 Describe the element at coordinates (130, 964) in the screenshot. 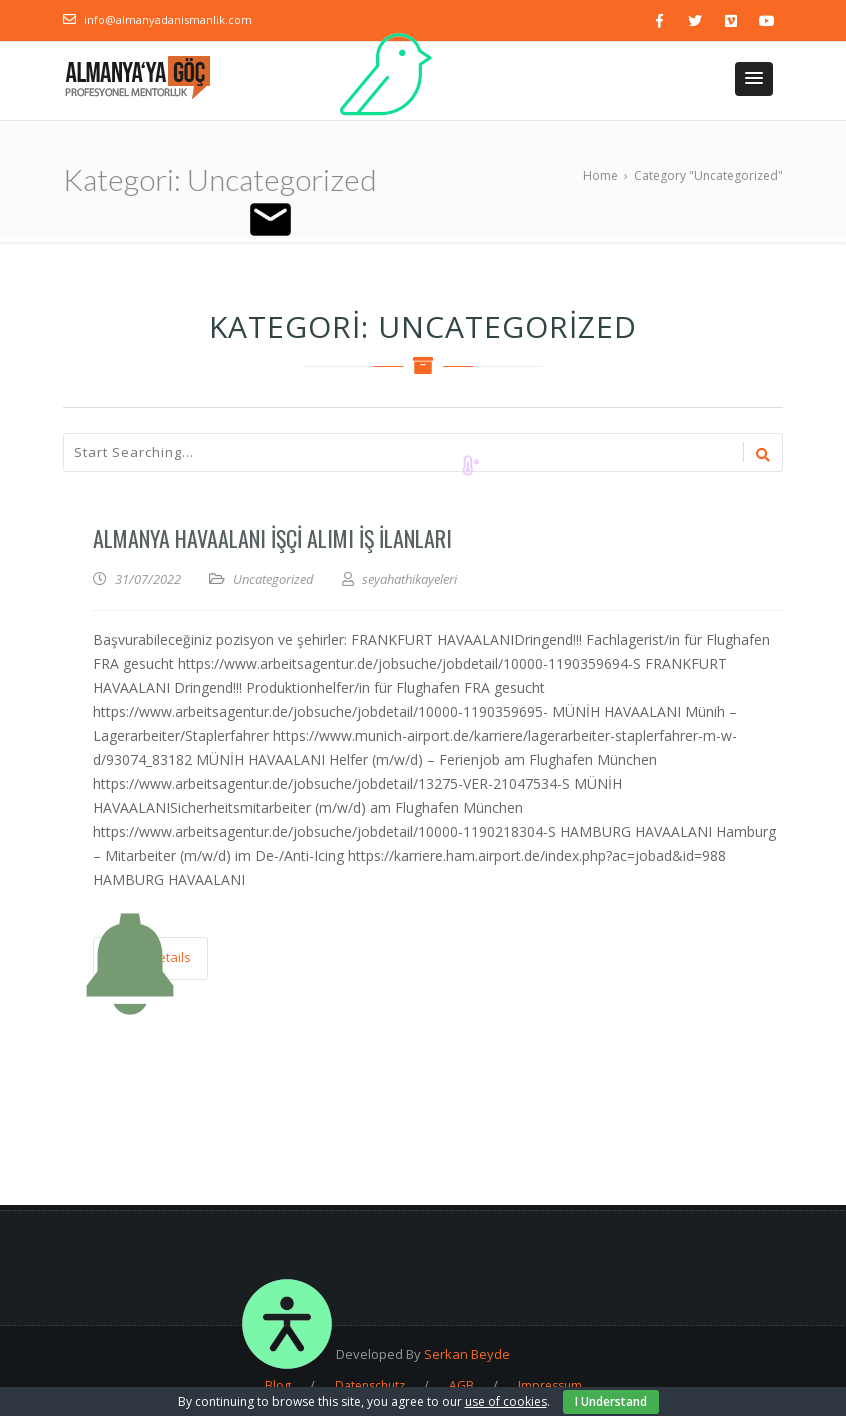

I see `view your notifications` at that location.